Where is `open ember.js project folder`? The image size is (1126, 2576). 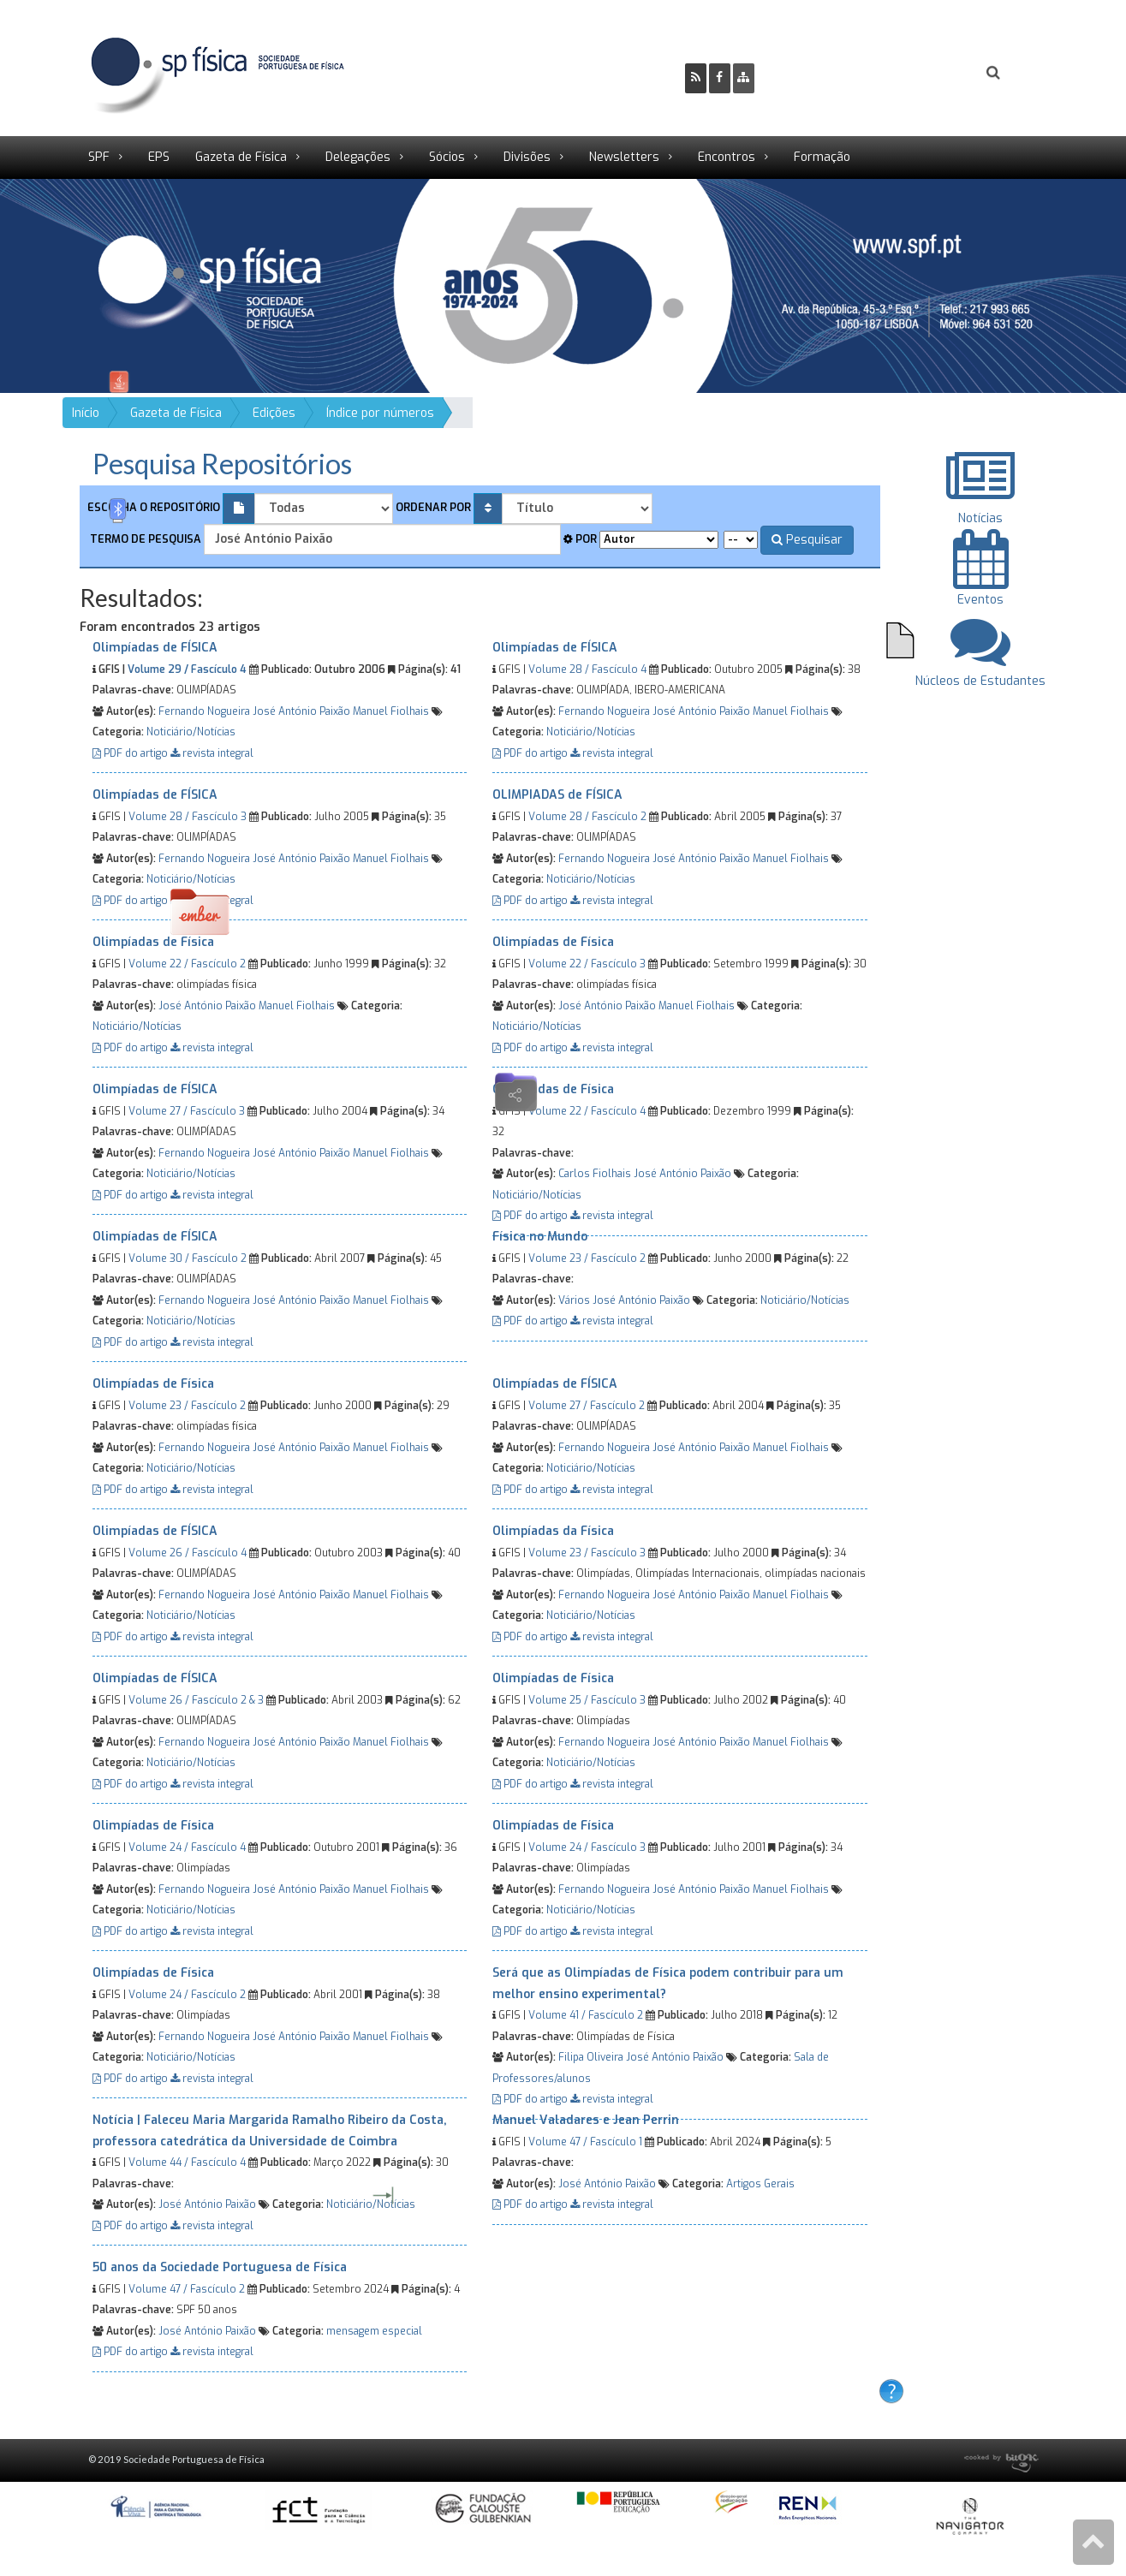
open ember.js project folder is located at coordinates (200, 913).